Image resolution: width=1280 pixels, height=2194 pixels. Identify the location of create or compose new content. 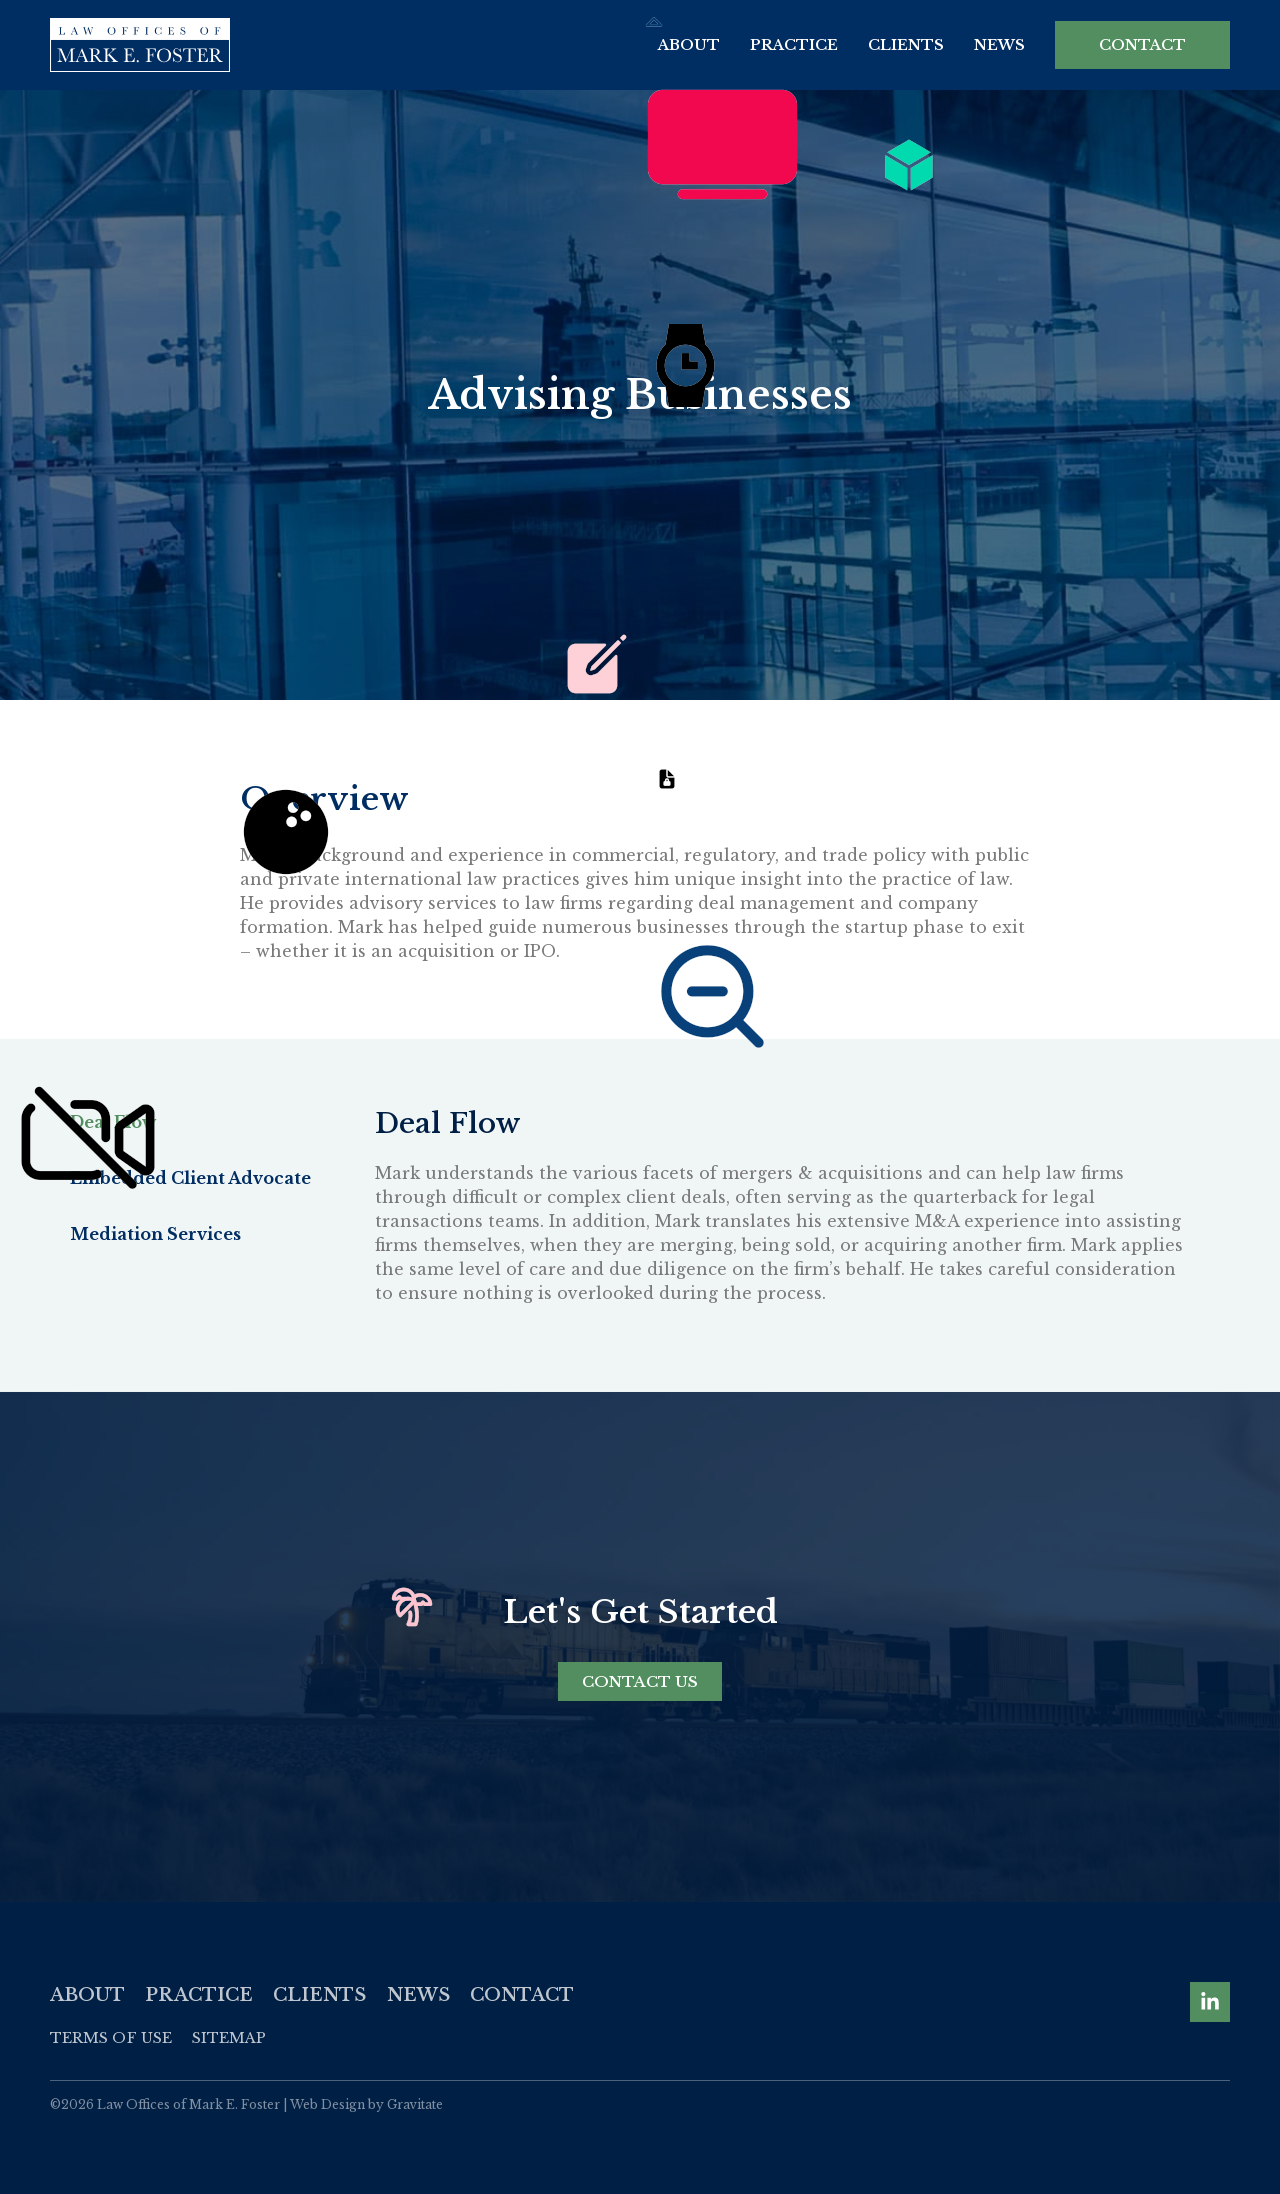
(597, 664).